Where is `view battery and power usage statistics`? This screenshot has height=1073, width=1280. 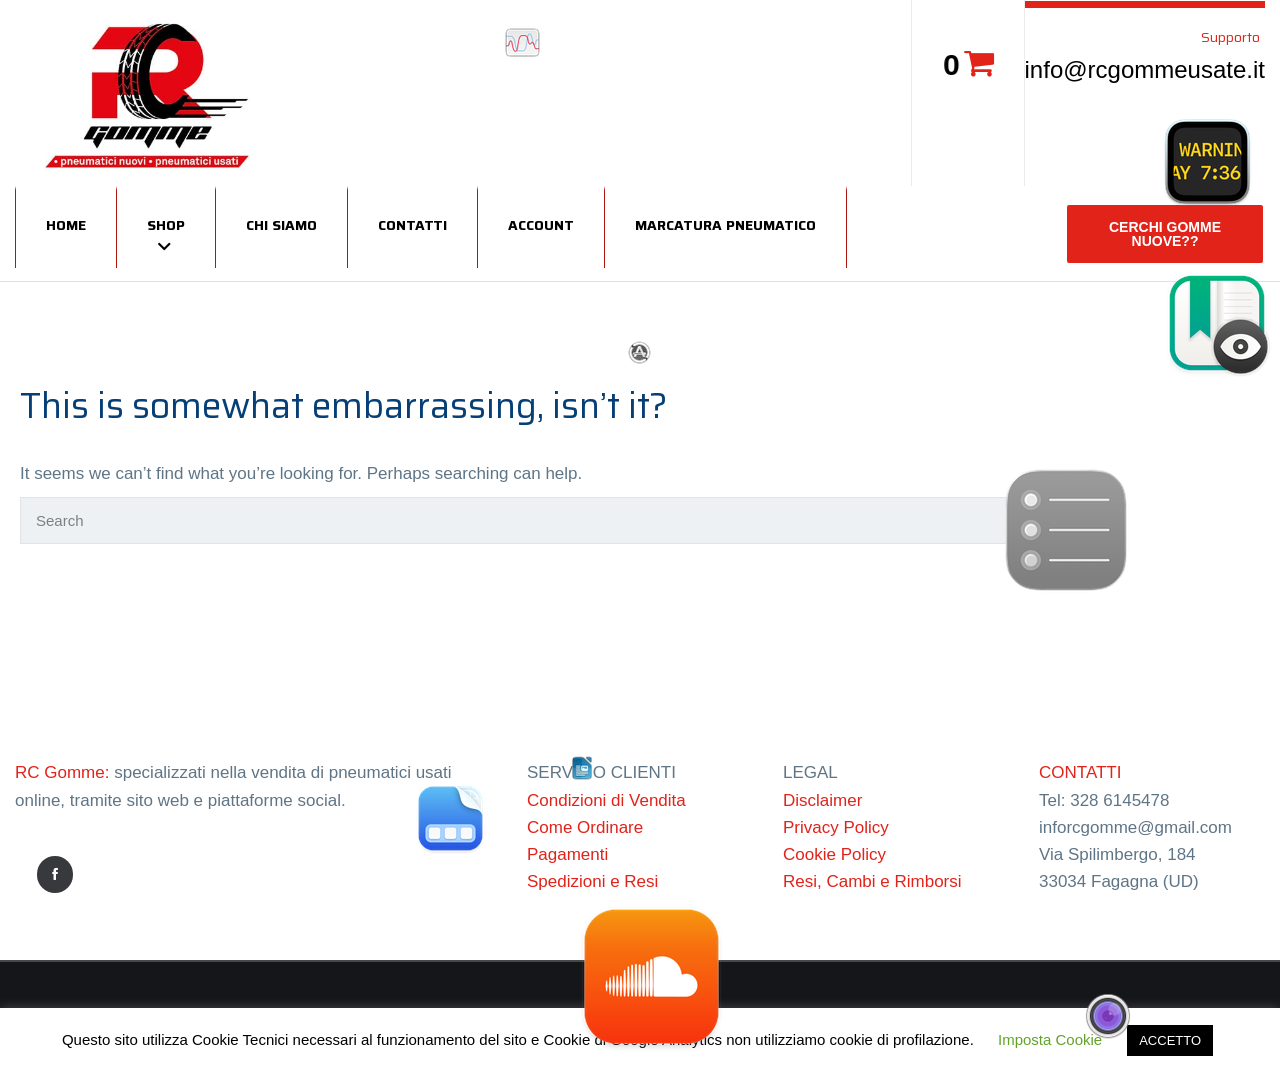 view battery and power usage statistics is located at coordinates (522, 42).